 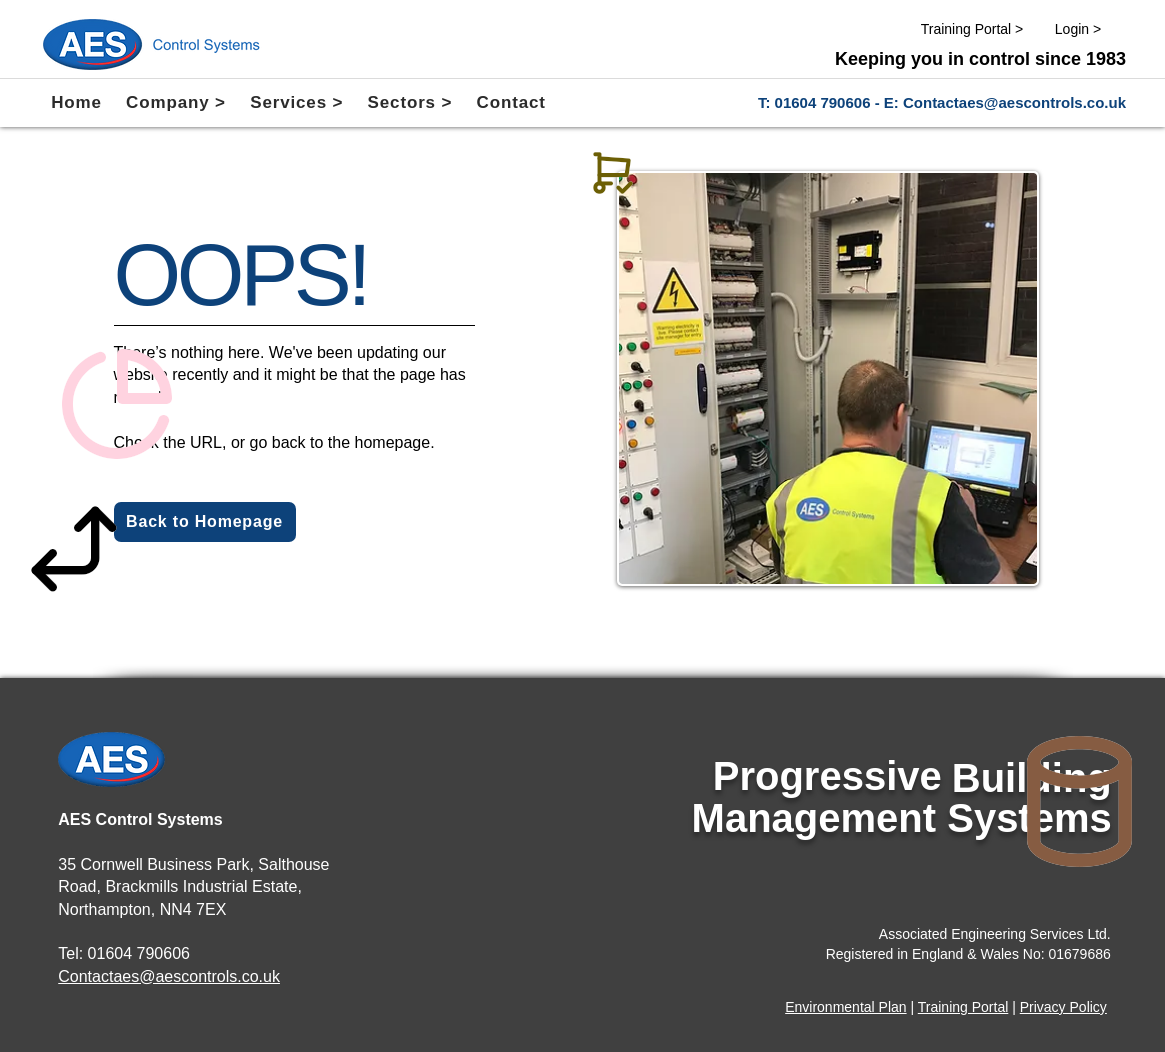 I want to click on access database or storage, so click(x=1079, y=801).